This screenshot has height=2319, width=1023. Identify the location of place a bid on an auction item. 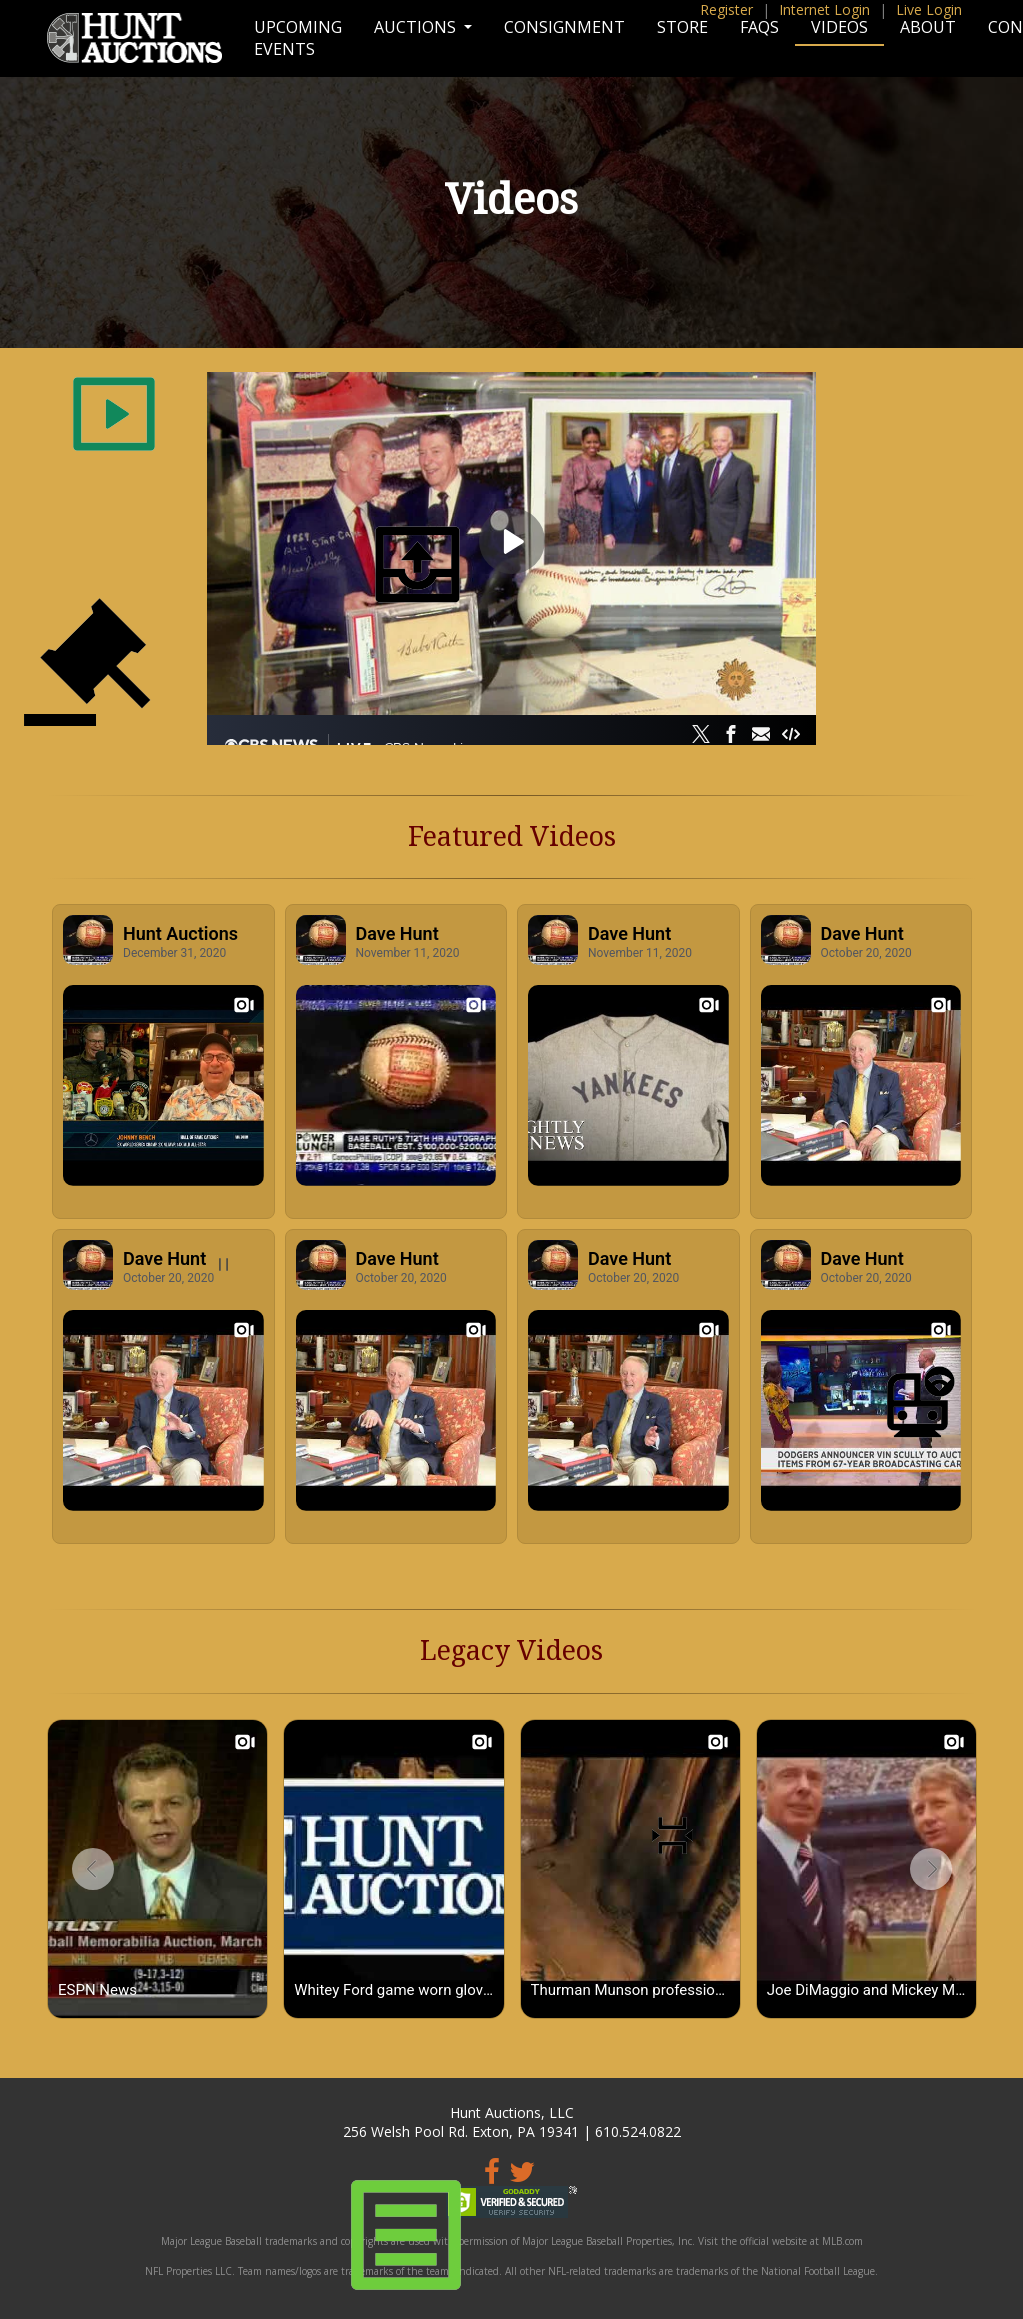
(84, 666).